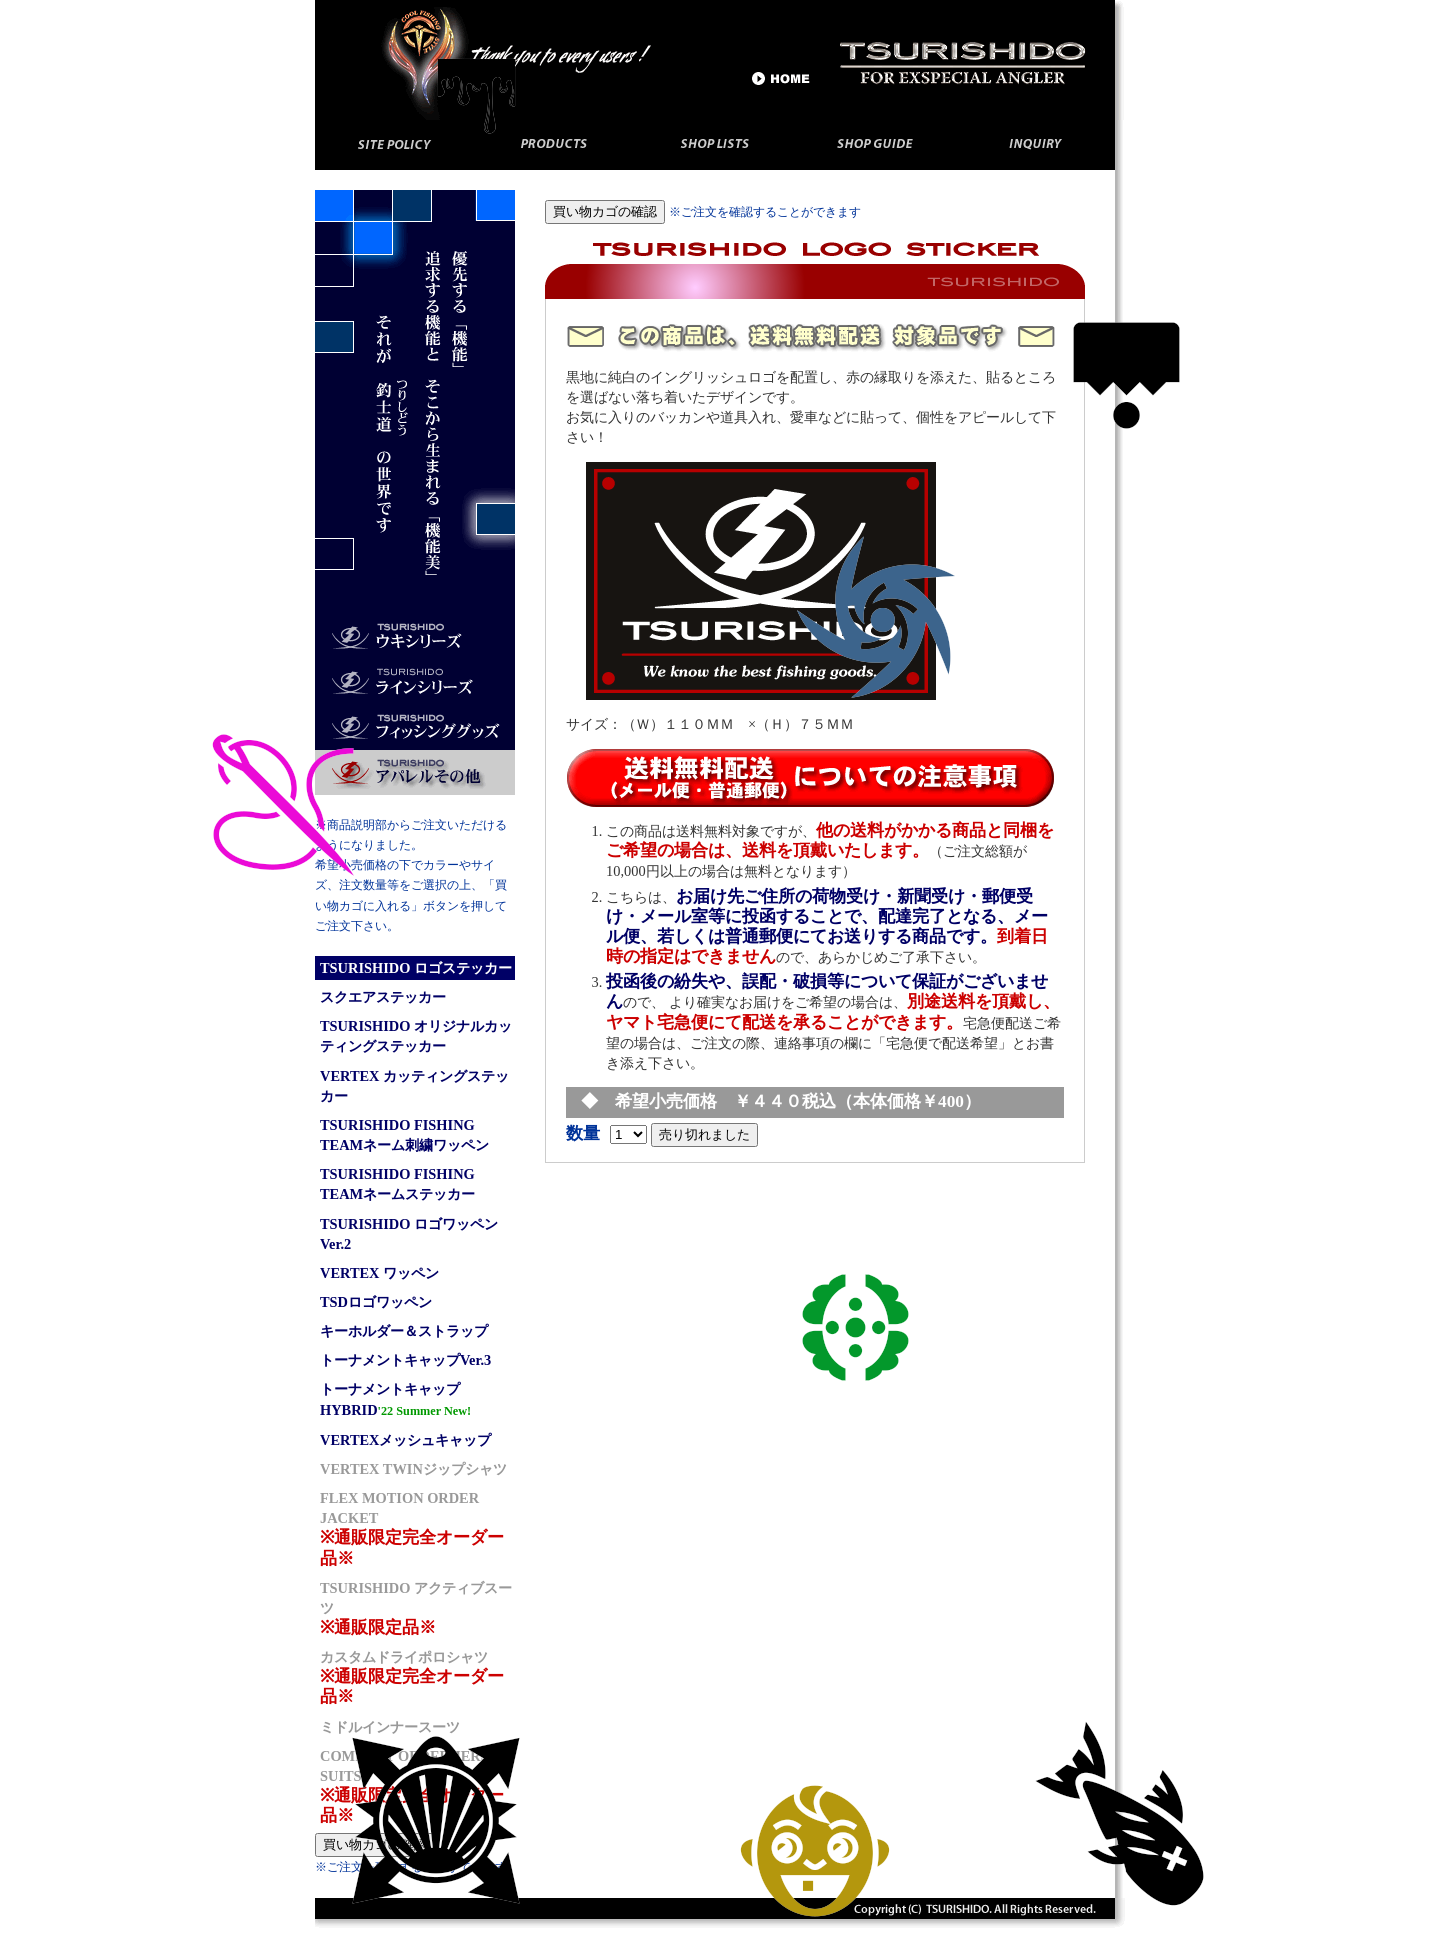 The width and height of the screenshot is (1440, 1936). I want to click on indicates a food item or meal in a cooking game, so click(1119, 1813).